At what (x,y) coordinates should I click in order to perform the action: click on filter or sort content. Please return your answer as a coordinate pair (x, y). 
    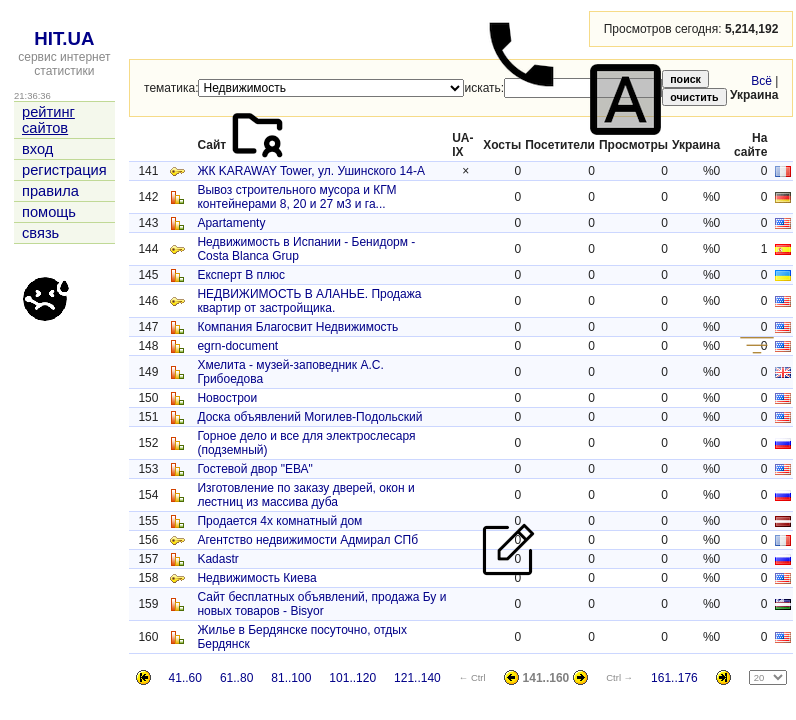
    Looking at the image, I should click on (757, 344).